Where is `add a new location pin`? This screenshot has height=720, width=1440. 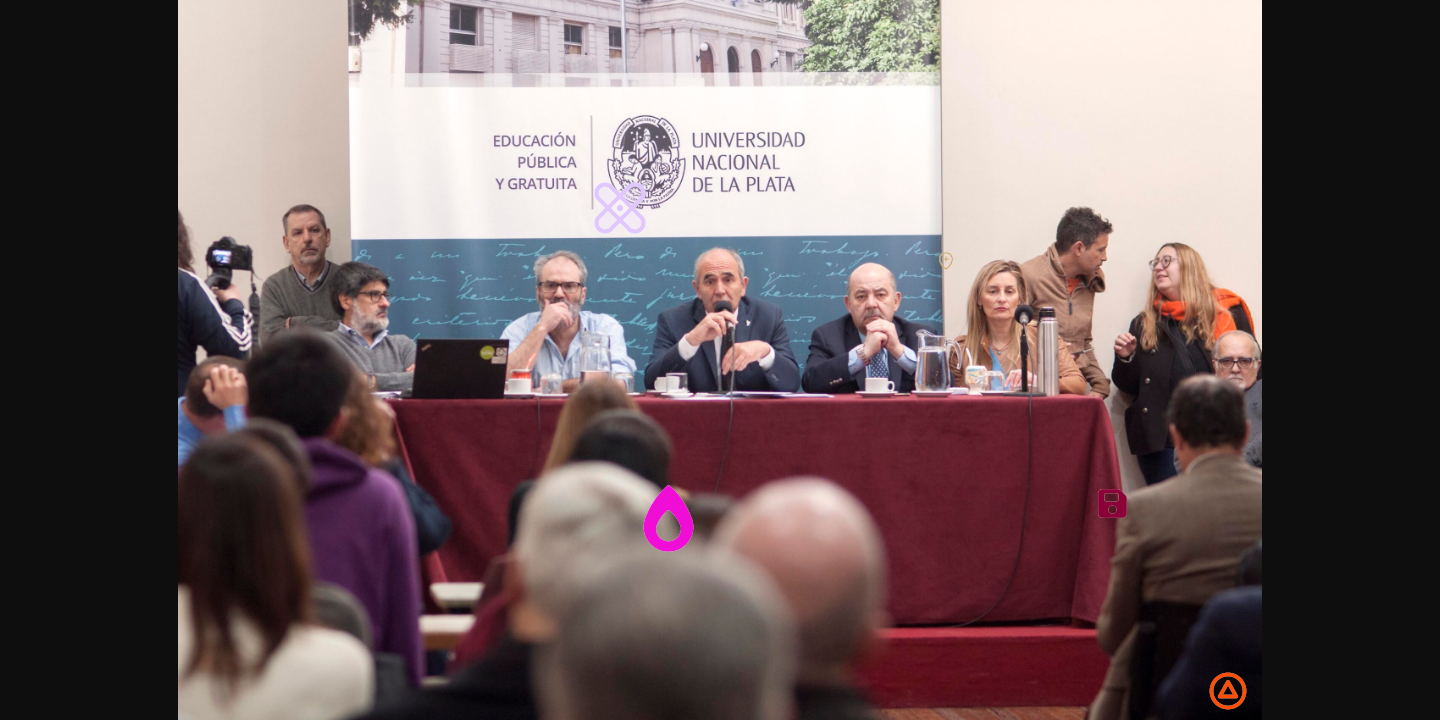 add a new location pin is located at coordinates (946, 261).